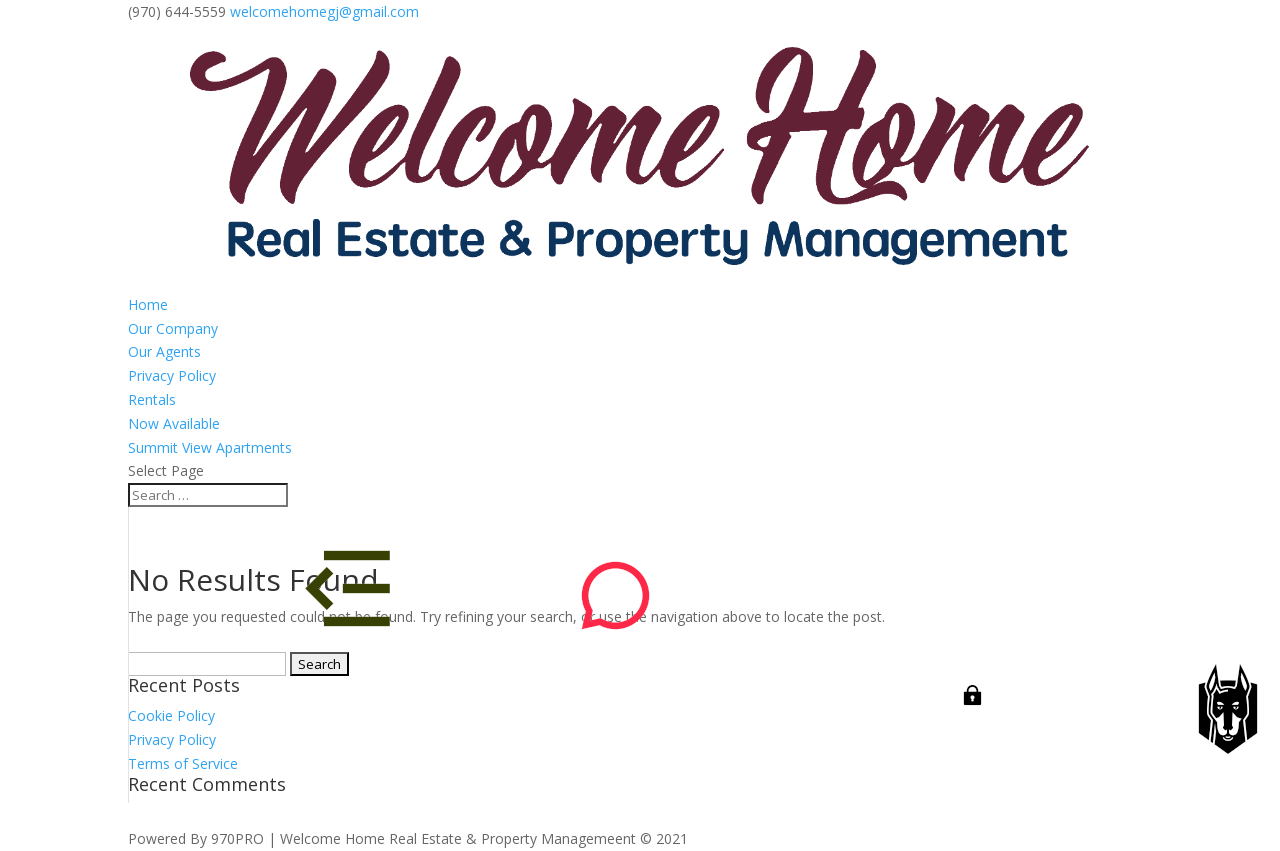 The image size is (1280, 851). What do you see at coordinates (347, 588) in the screenshot?
I see `collapse the sidebar menu` at bounding box center [347, 588].